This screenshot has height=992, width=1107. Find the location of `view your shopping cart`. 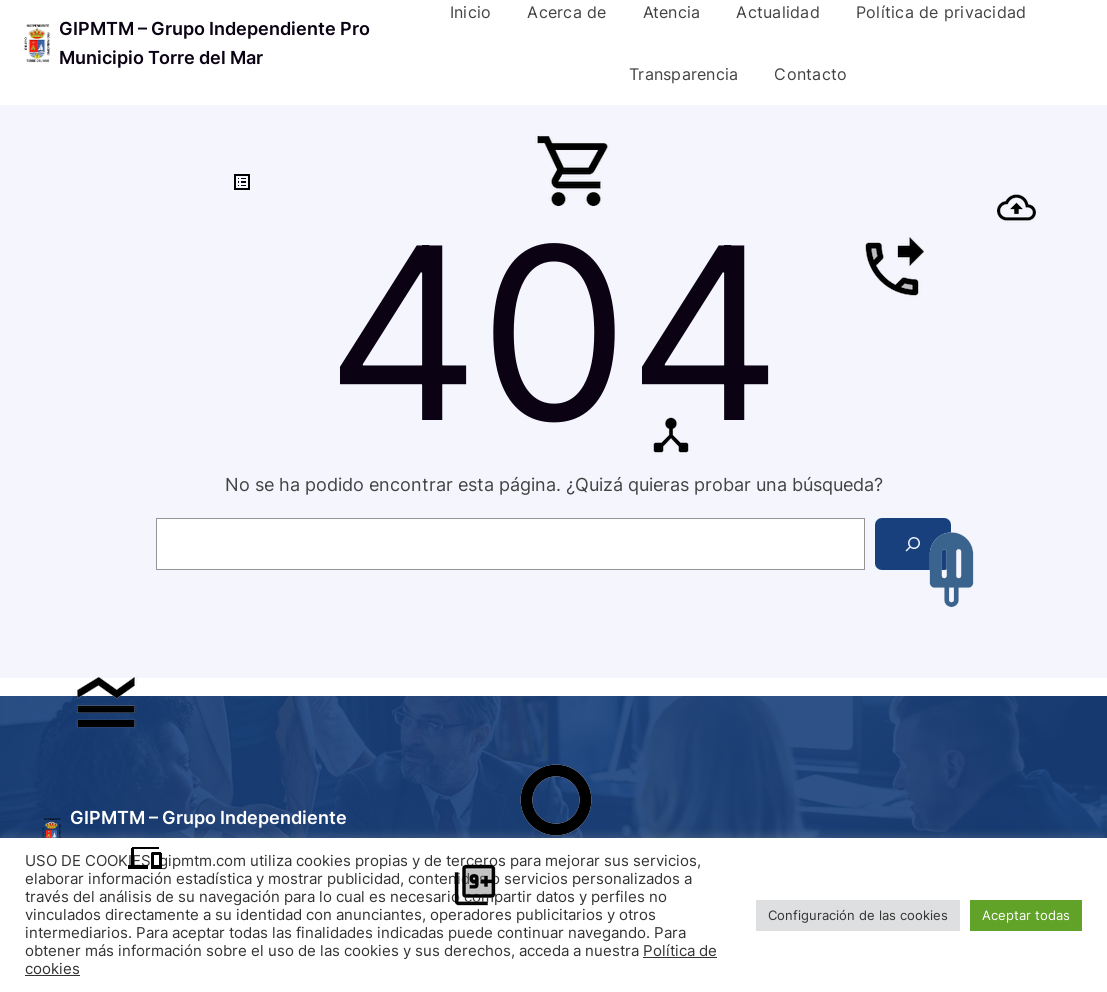

view your shopping cart is located at coordinates (576, 171).